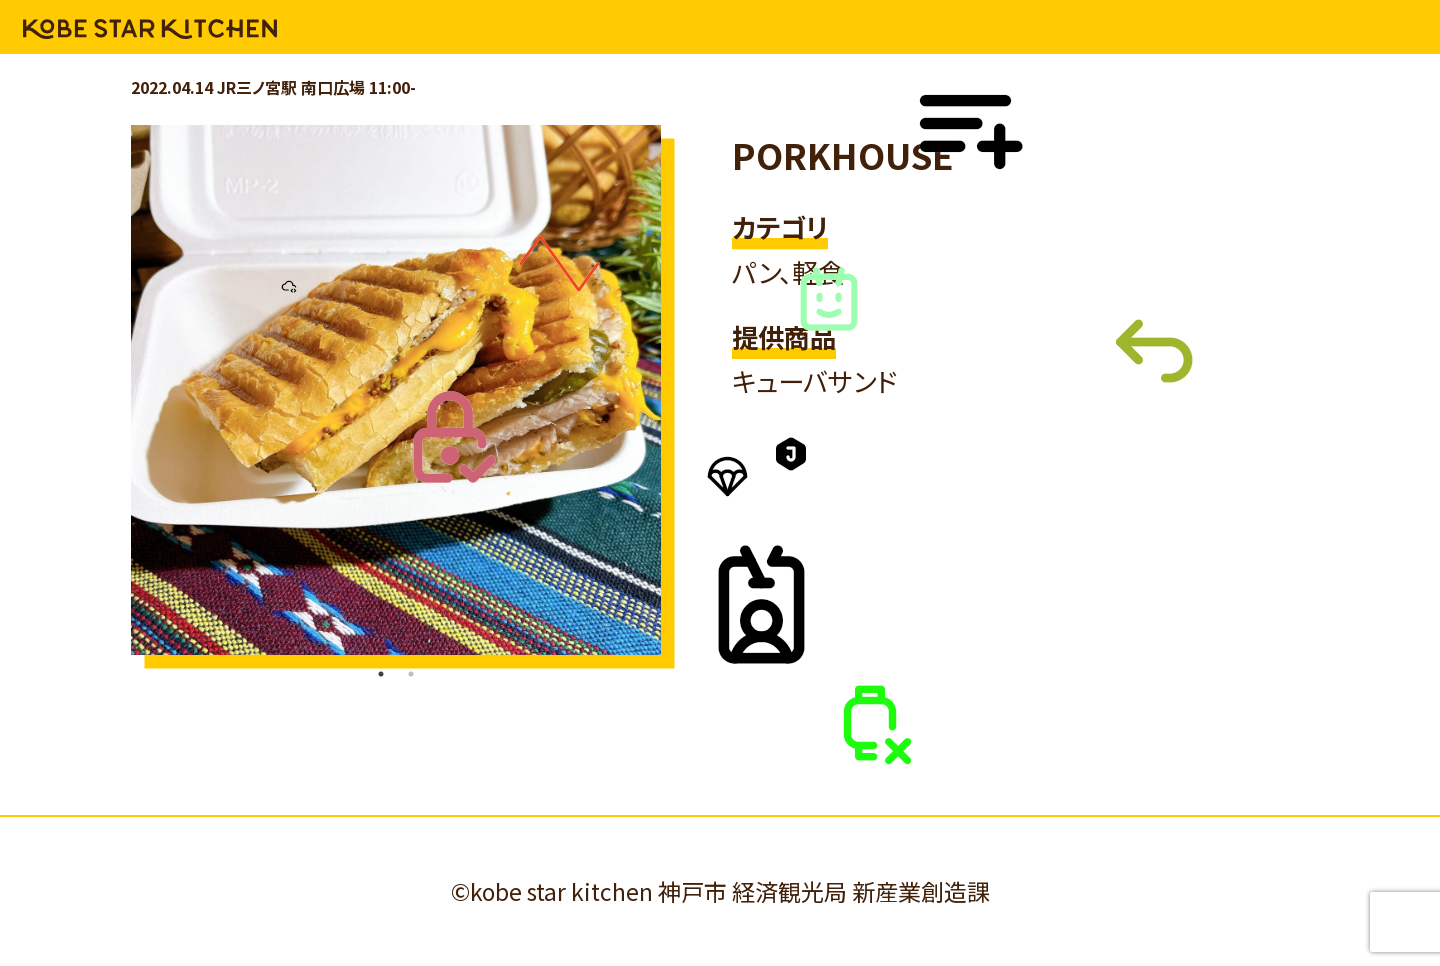 Image resolution: width=1440 pixels, height=966 pixels. I want to click on toggle triangle waveform in audio synthesizer, so click(559, 263).